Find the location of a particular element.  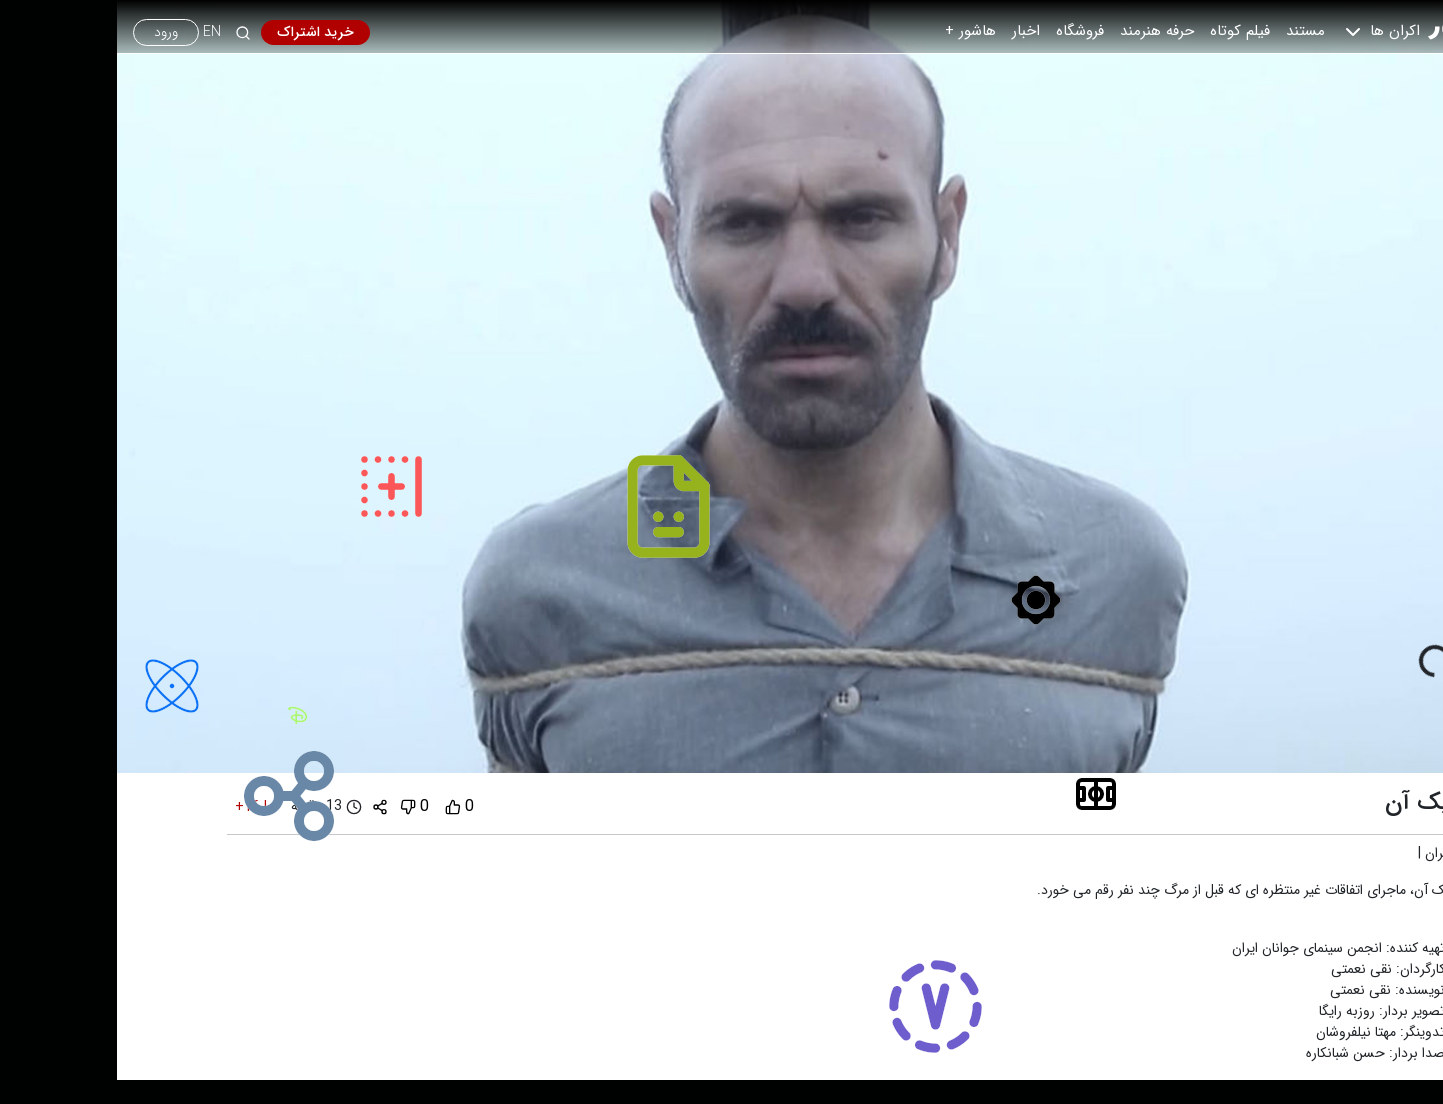

indicates a pending or in-progress verification status is located at coordinates (935, 1006).